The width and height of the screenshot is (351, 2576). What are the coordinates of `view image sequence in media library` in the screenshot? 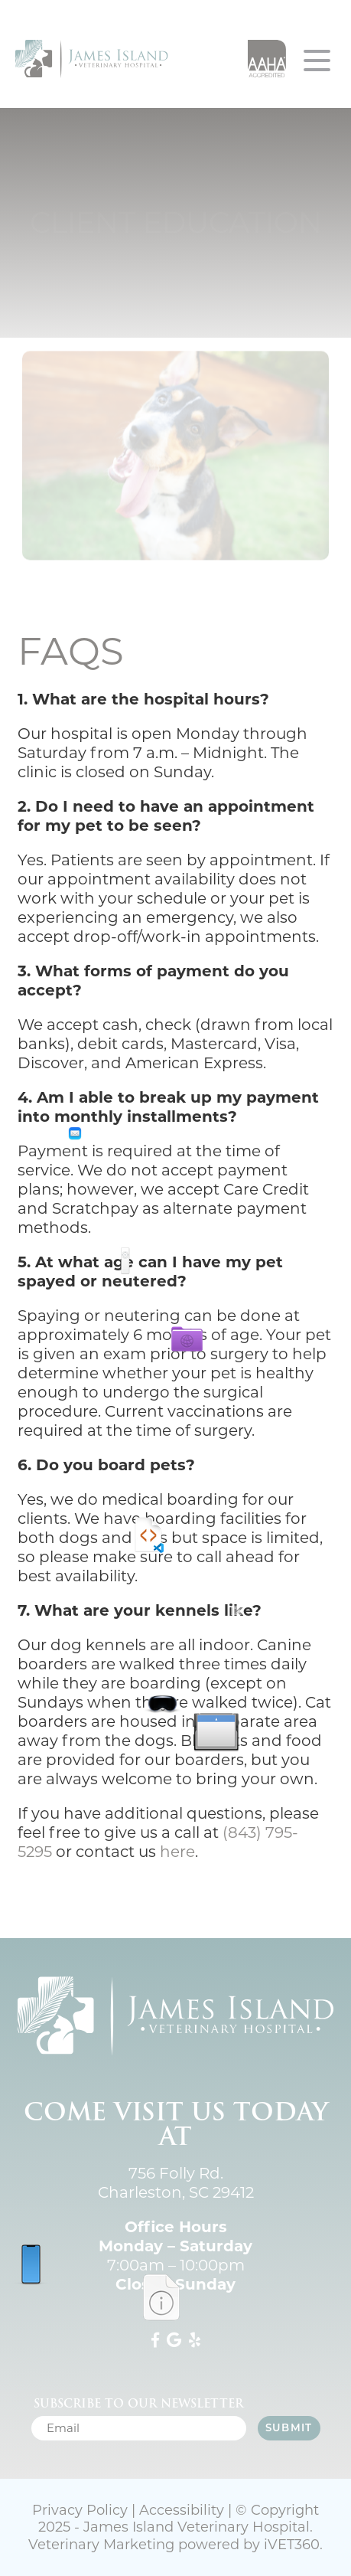 It's located at (237, 1610).